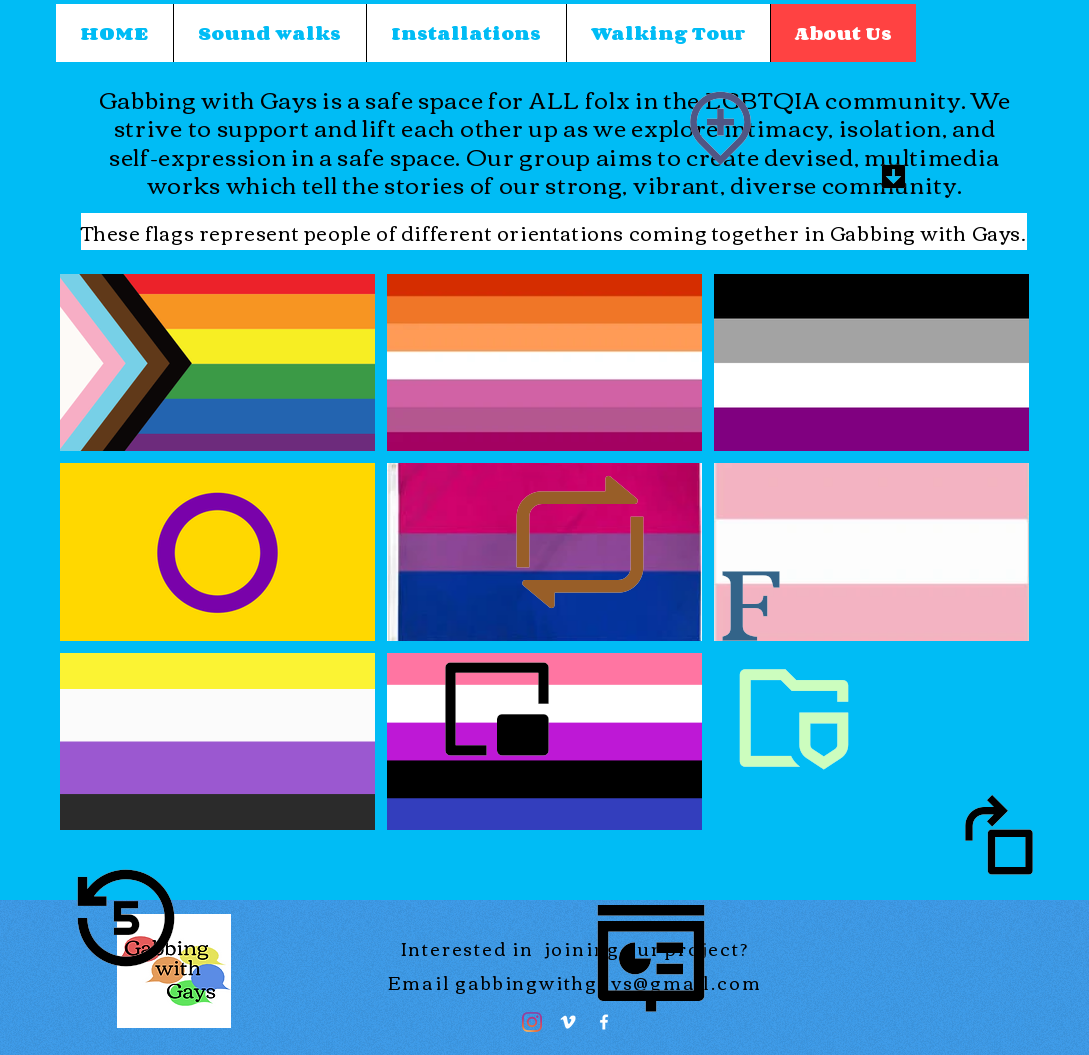 The width and height of the screenshot is (1089, 1055). What do you see at coordinates (126, 918) in the screenshot?
I see `skip back 5 seconds in media playback` at bounding box center [126, 918].